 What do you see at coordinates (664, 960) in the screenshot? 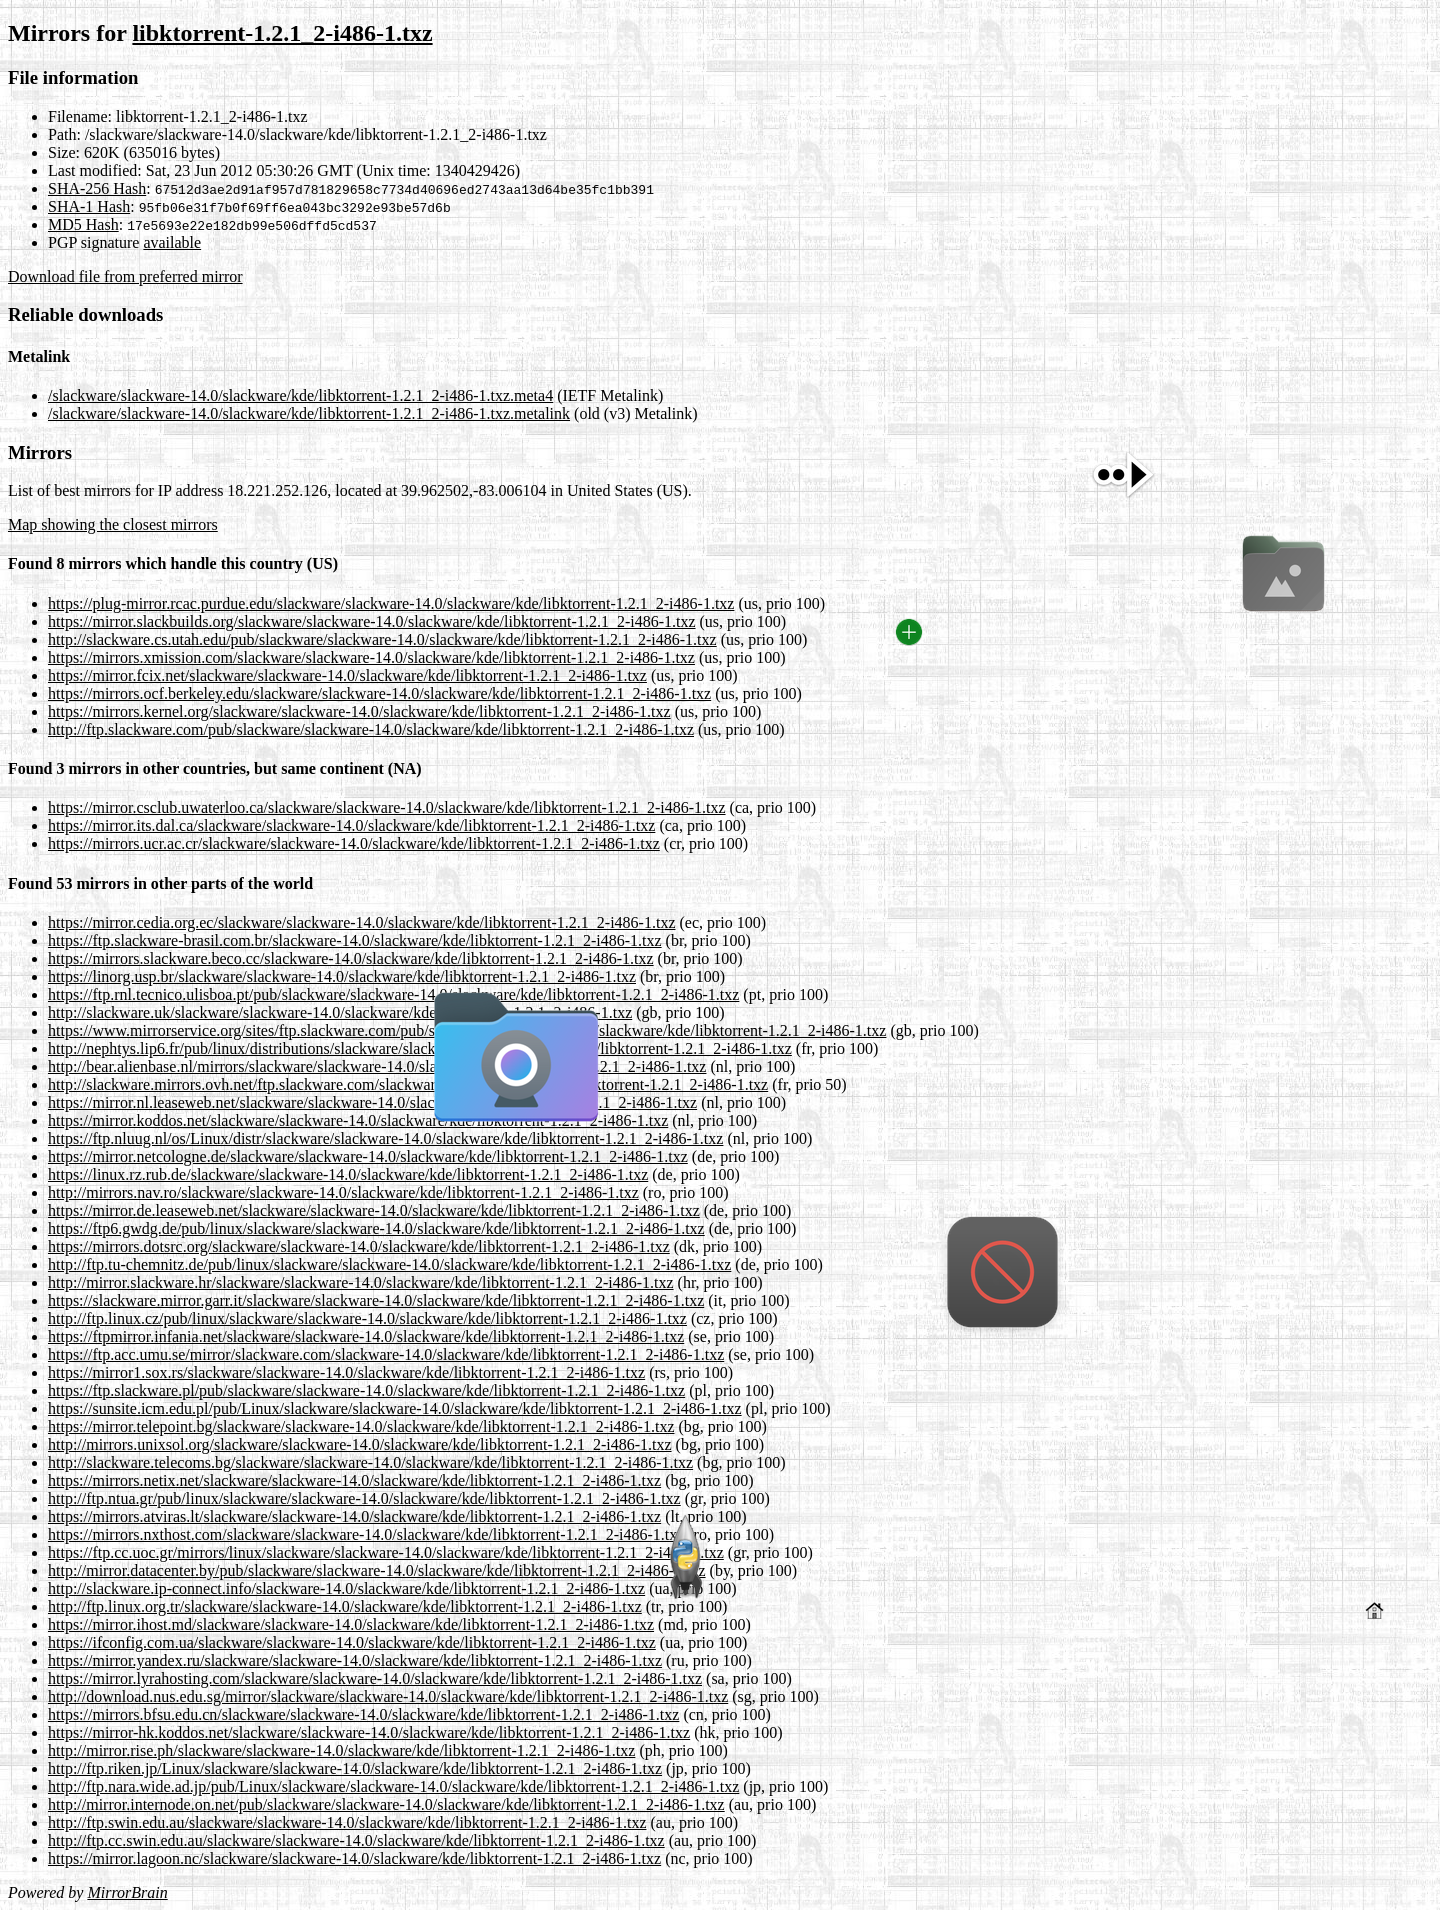
I see `open the Books app` at bounding box center [664, 960].